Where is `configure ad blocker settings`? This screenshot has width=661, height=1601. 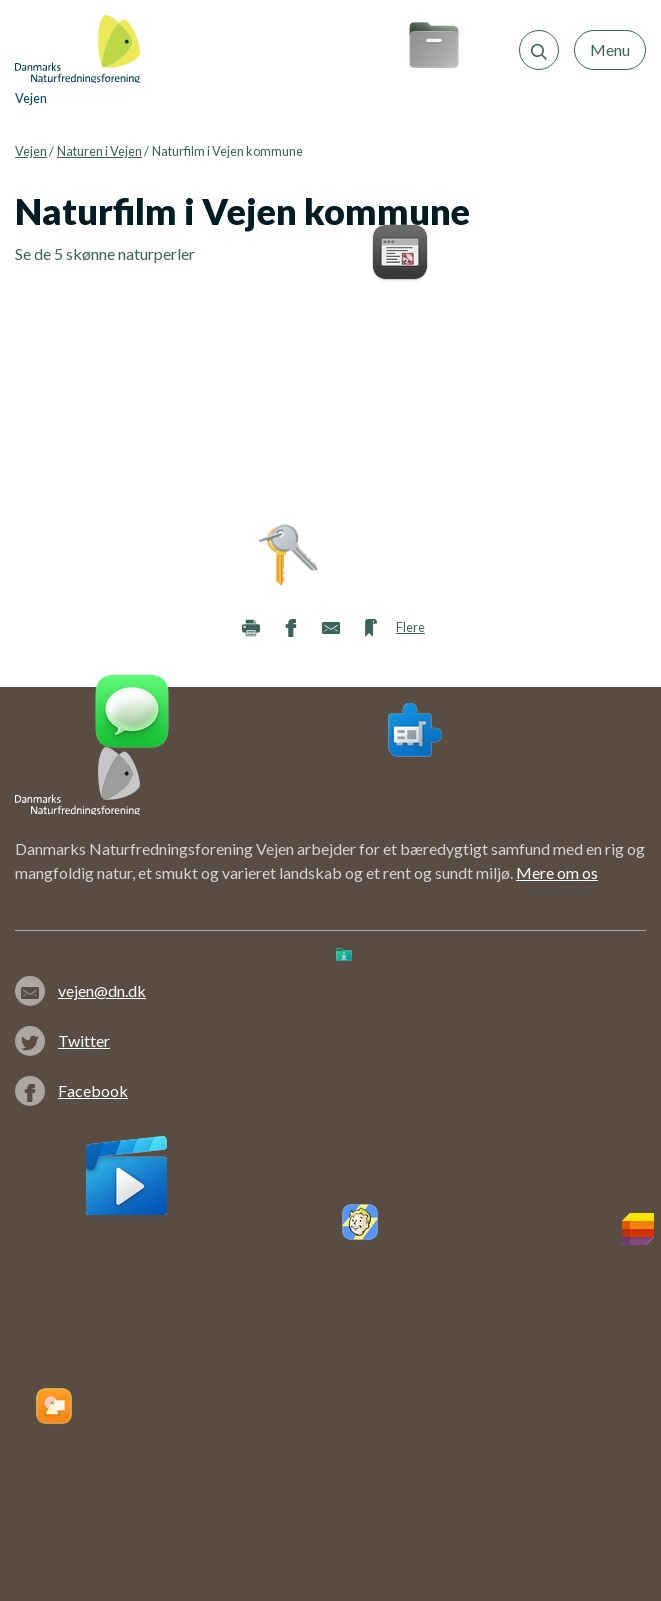 configure ad blocker settings is located at coordinates (400, 252).